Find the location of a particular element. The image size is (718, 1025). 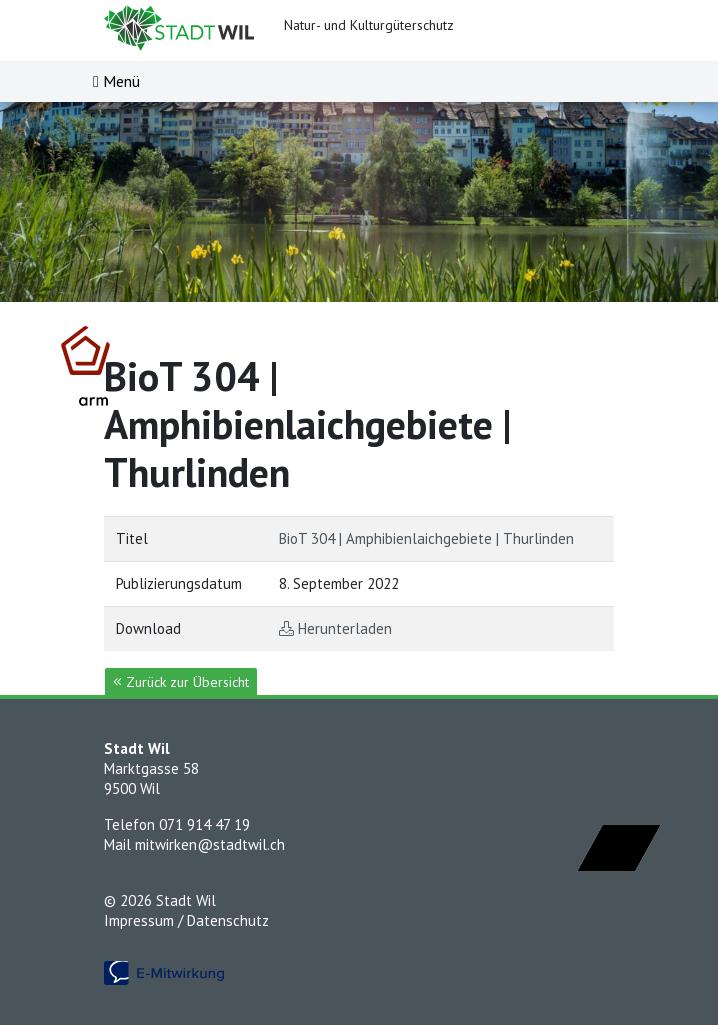

geode geometry dash mod loader logo is located at coordinates (85, 350).